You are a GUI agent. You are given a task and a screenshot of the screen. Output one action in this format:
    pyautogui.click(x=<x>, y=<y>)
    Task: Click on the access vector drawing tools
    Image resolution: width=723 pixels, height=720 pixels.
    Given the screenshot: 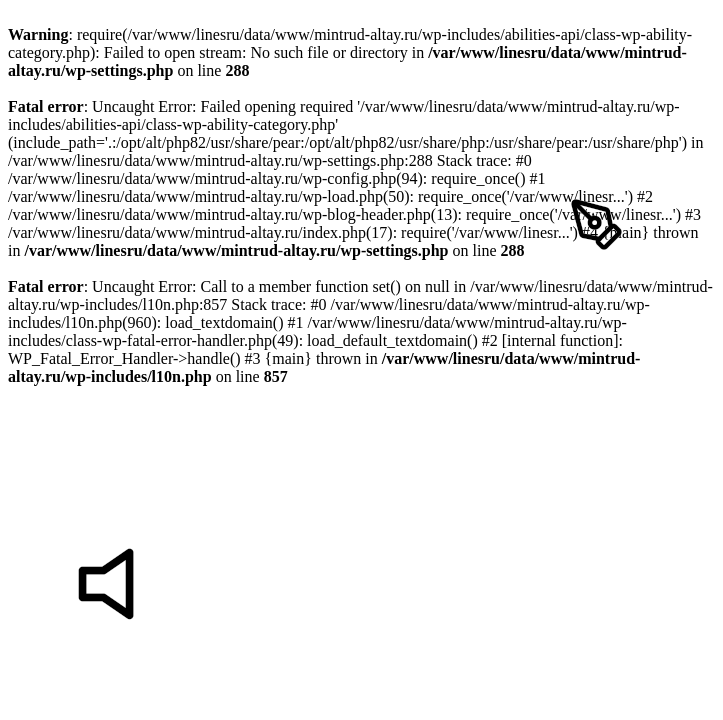 What is the action you would take?
    pyautogui.click(x=597, y=225)
    